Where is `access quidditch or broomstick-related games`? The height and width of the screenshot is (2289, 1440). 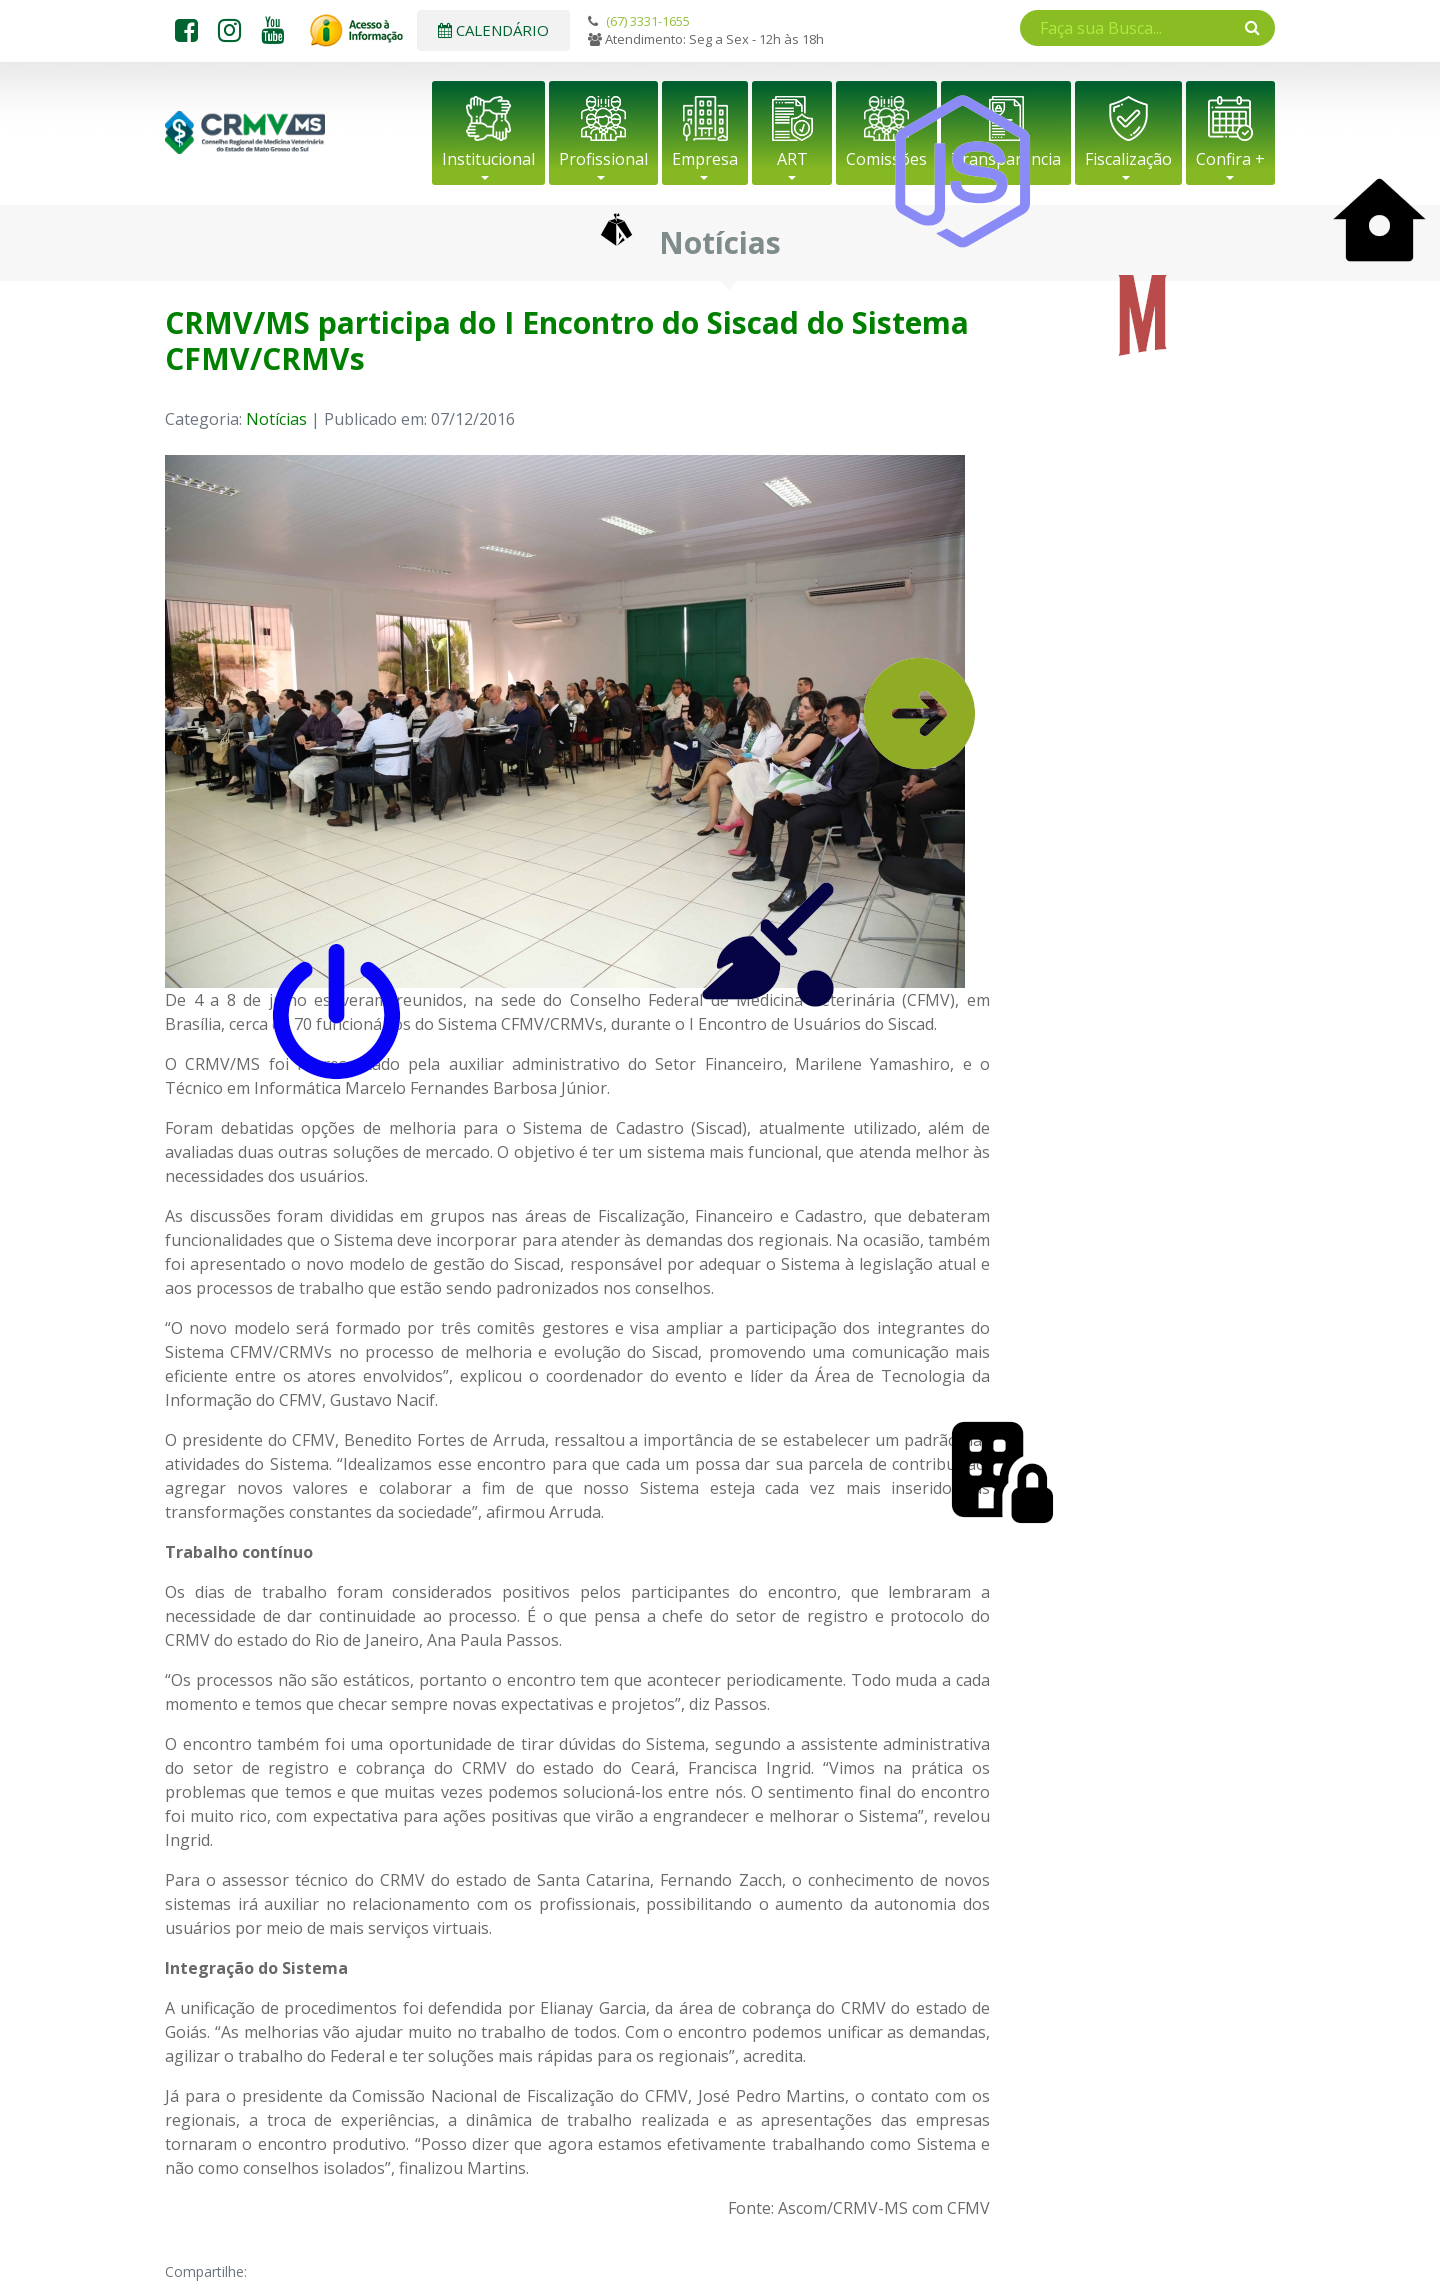 access quidditch or broomstick-related games is located at coordinates (768, 941).